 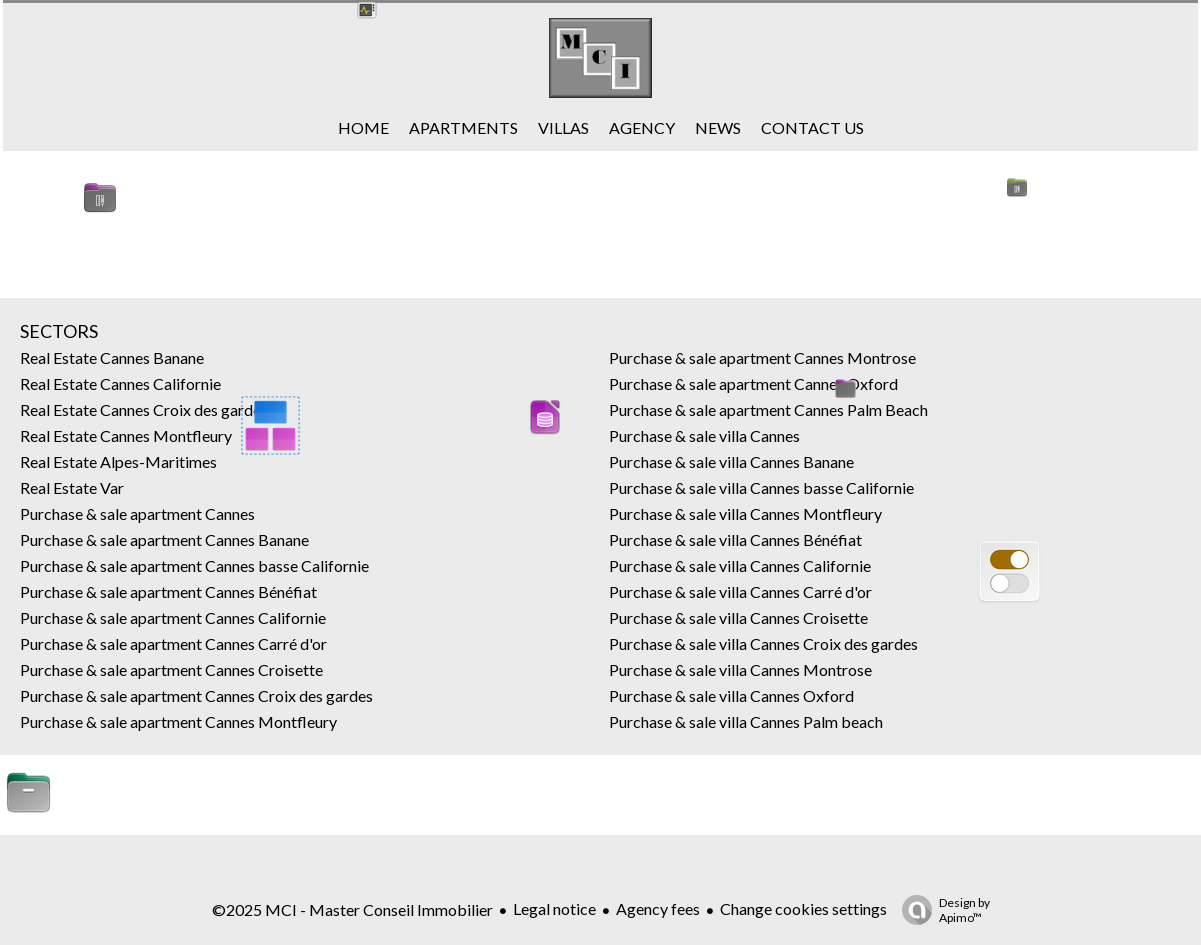 What do you see at coordinates (28, 792) in the screenshot?
I see `open the file manager application` at bounding box center [28, 792].